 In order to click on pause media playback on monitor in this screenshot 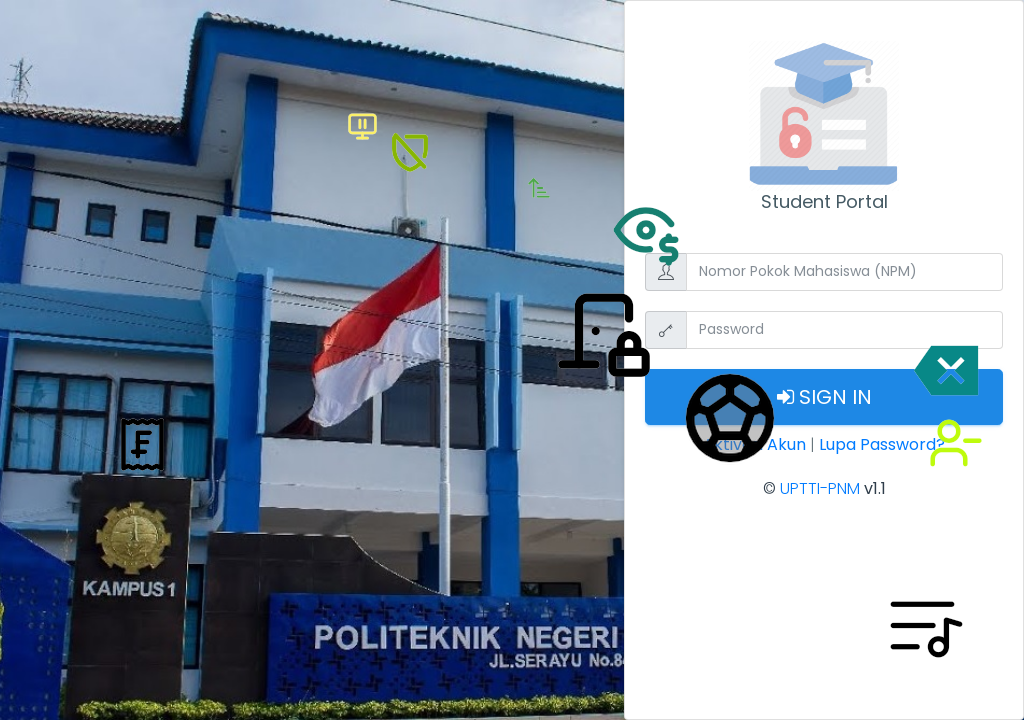, I will do `click(362, 126)`.